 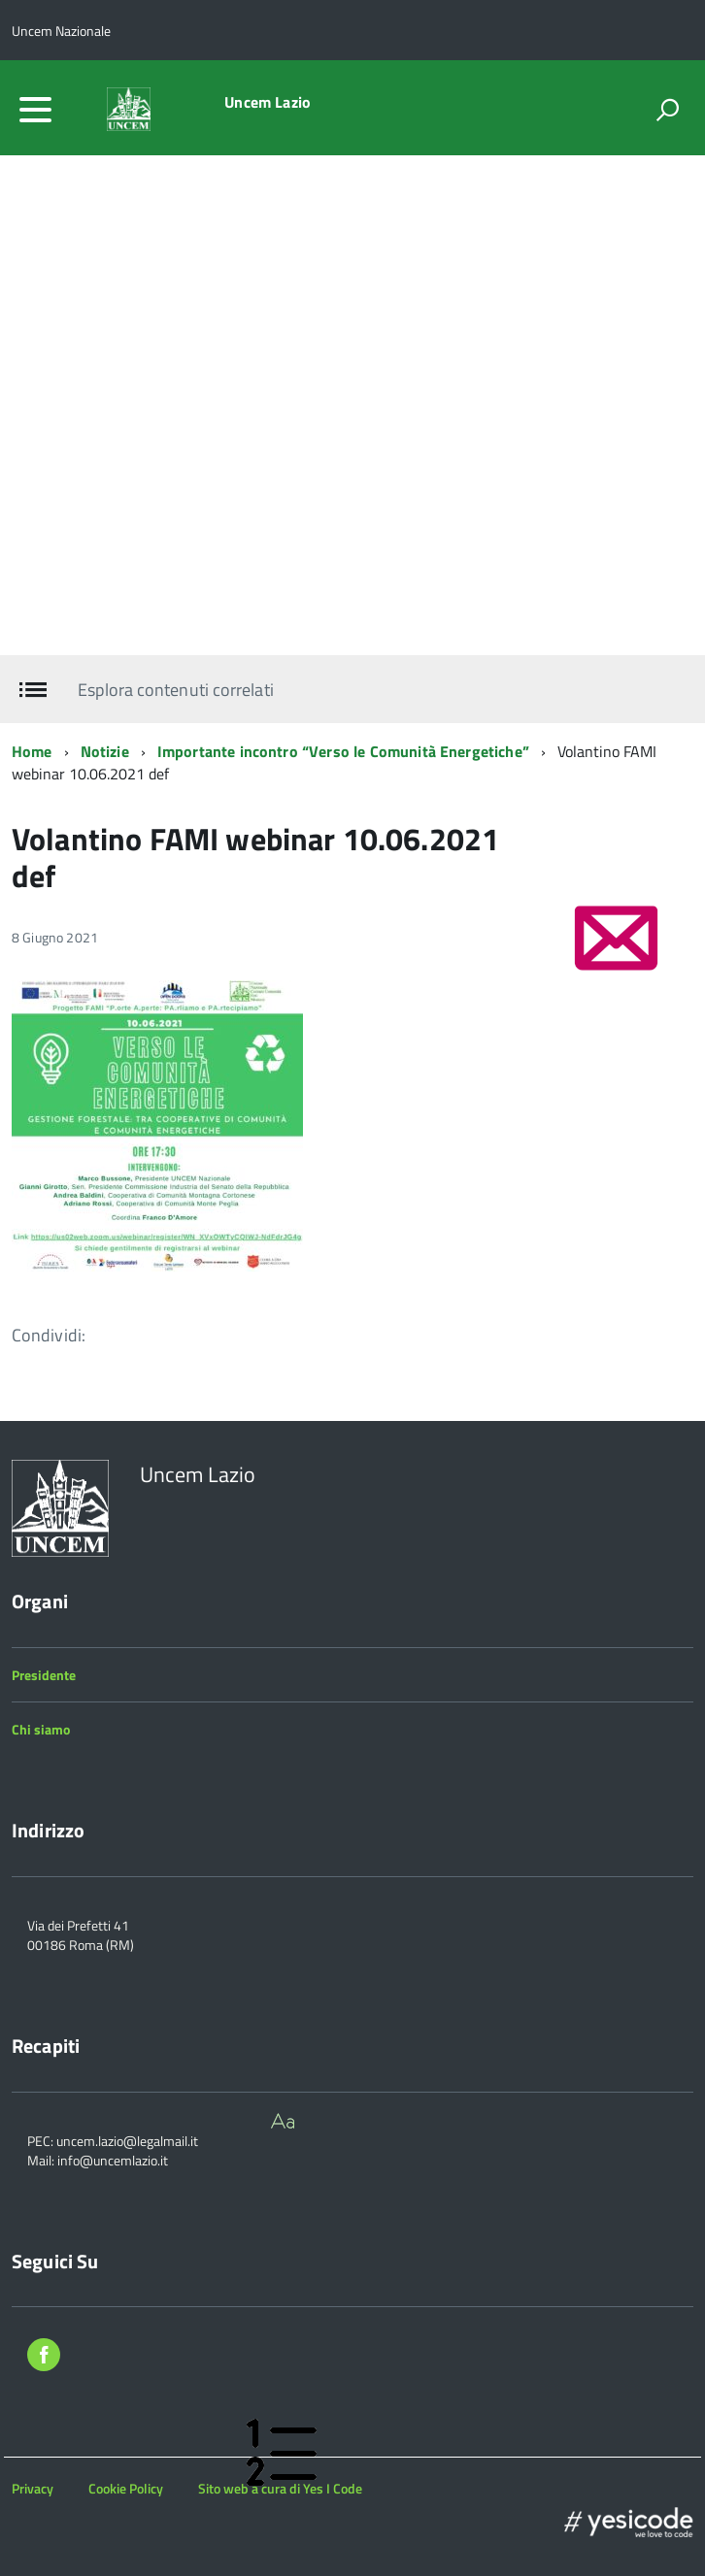 I want to click on open your inbox, so click(x=616, y=938).